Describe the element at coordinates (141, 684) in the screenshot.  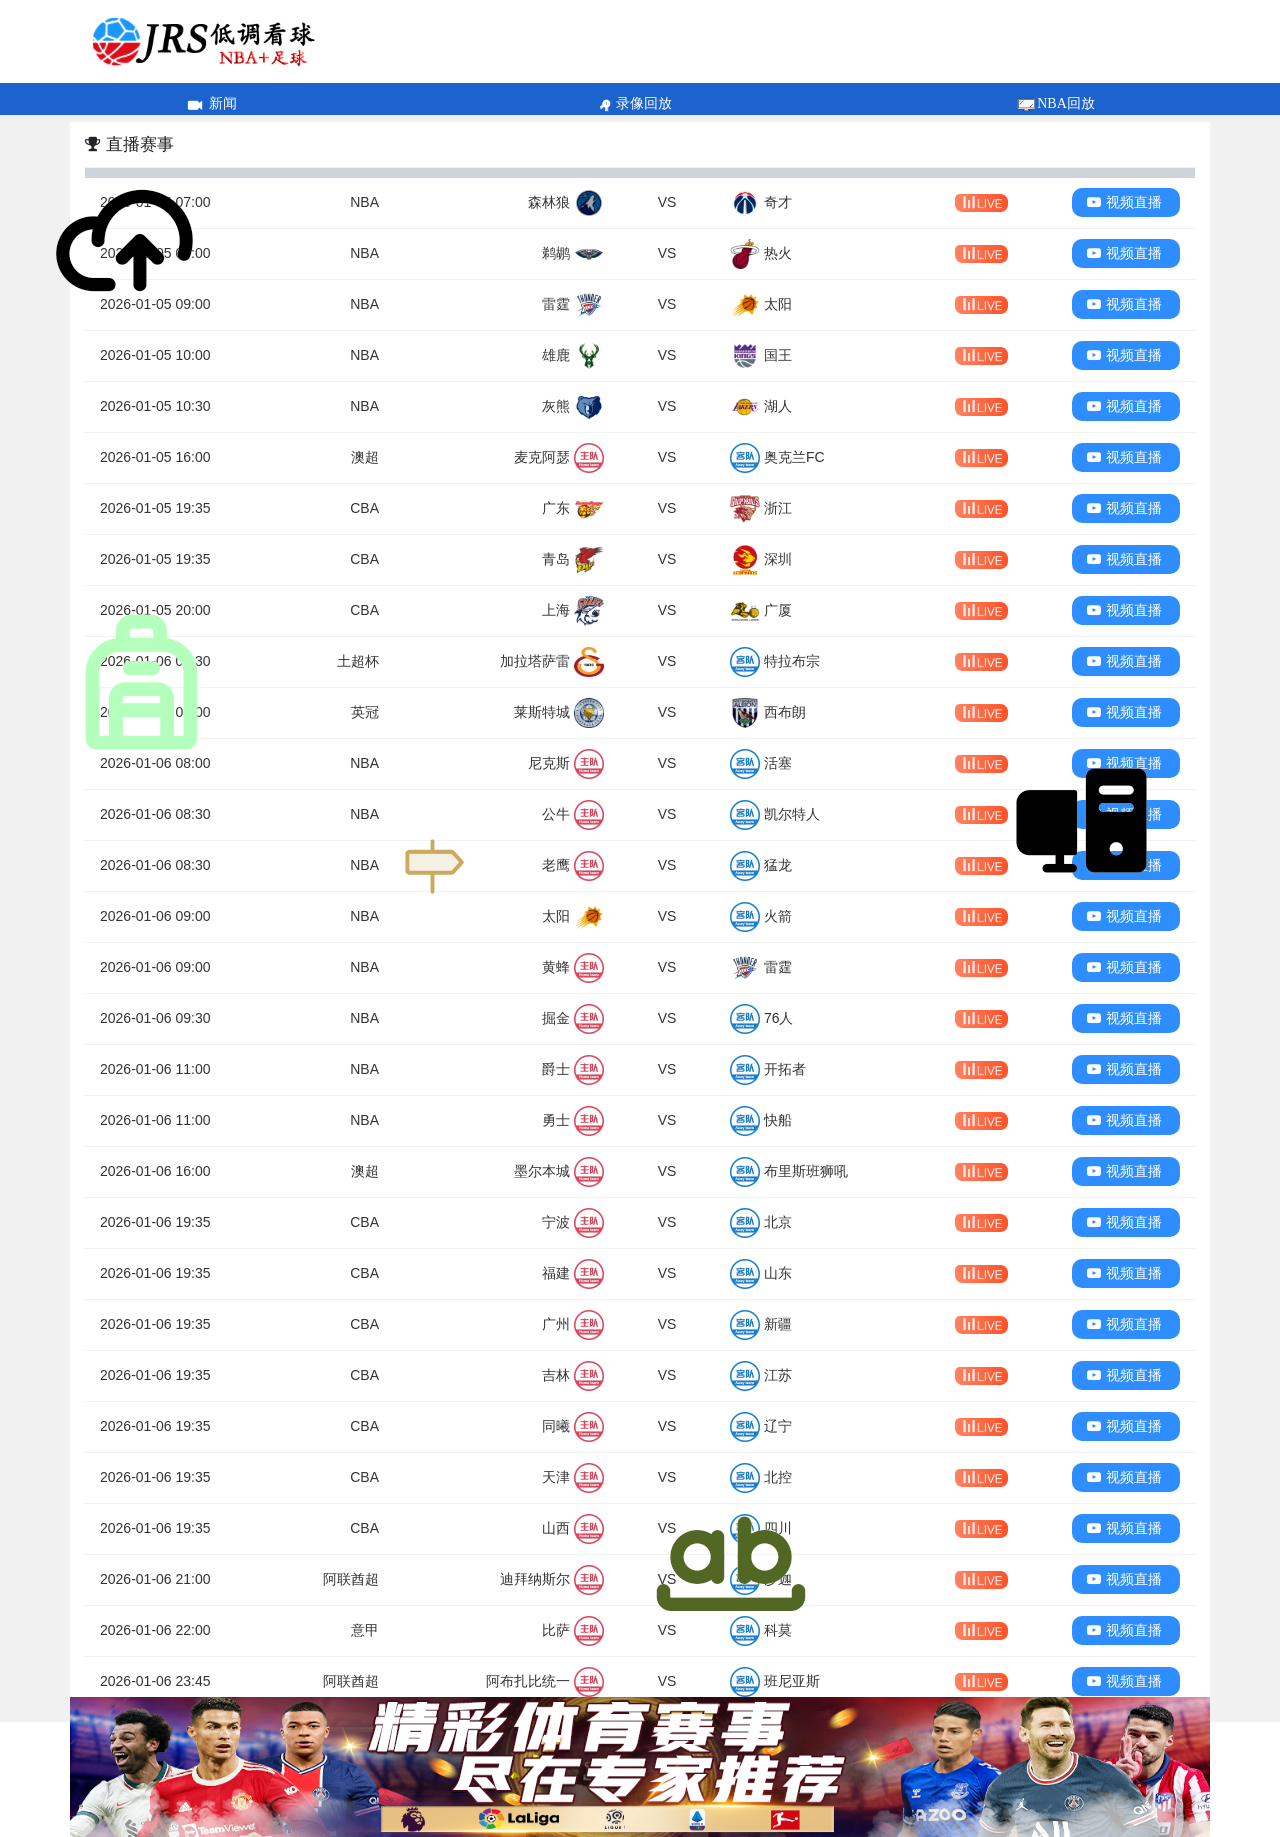
I see `access your inventory or stored items` at that location.